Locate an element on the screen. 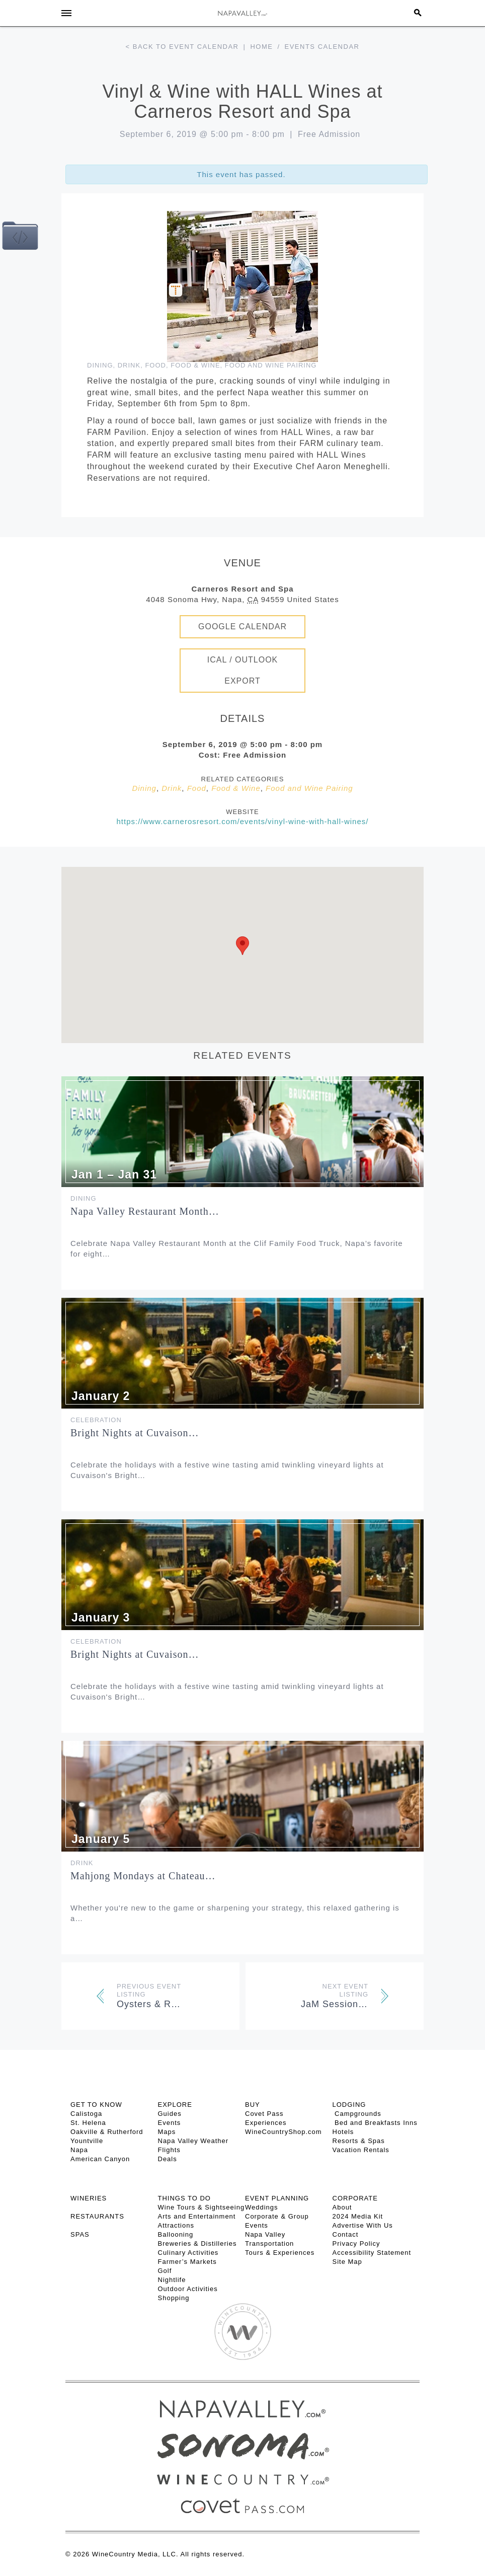 Image resolution: width=485 pixels, height=2576 pixels. open your code projects folder is located at coordinates (20, 236).